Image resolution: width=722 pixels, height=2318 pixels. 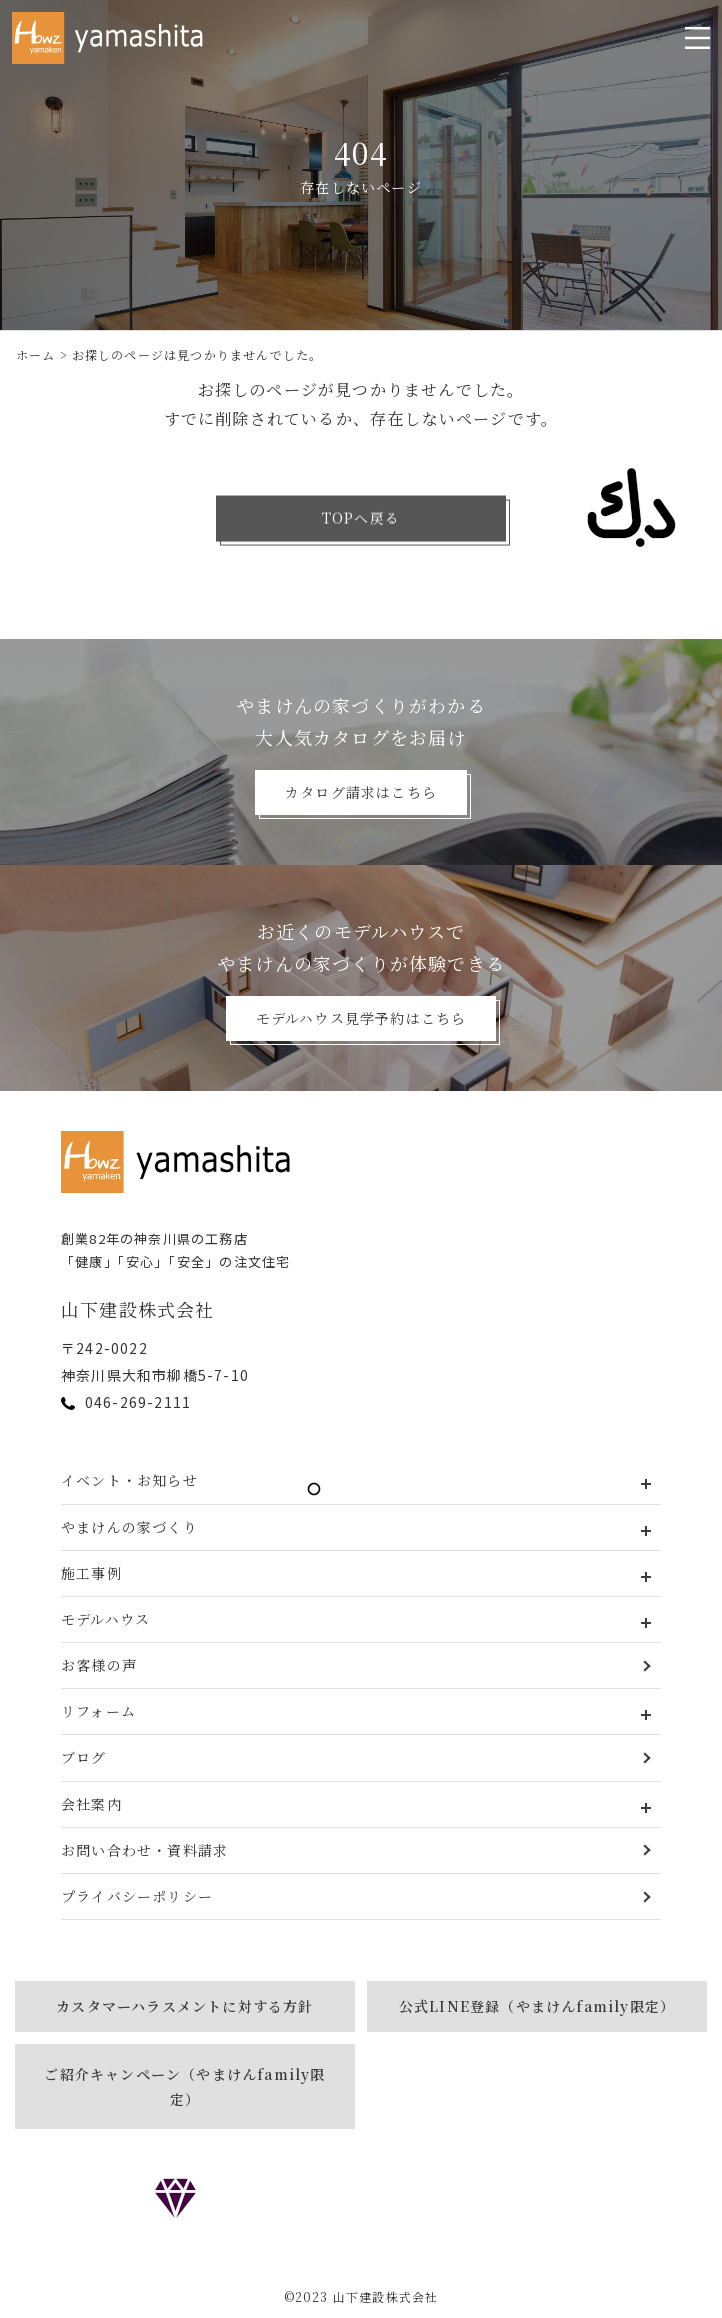 What do you see at coordinates (631, 507) in the screenshot?
I see `indicates currency in Iraqi or Kuwaiti dinar` at bounding box center [631, 507].